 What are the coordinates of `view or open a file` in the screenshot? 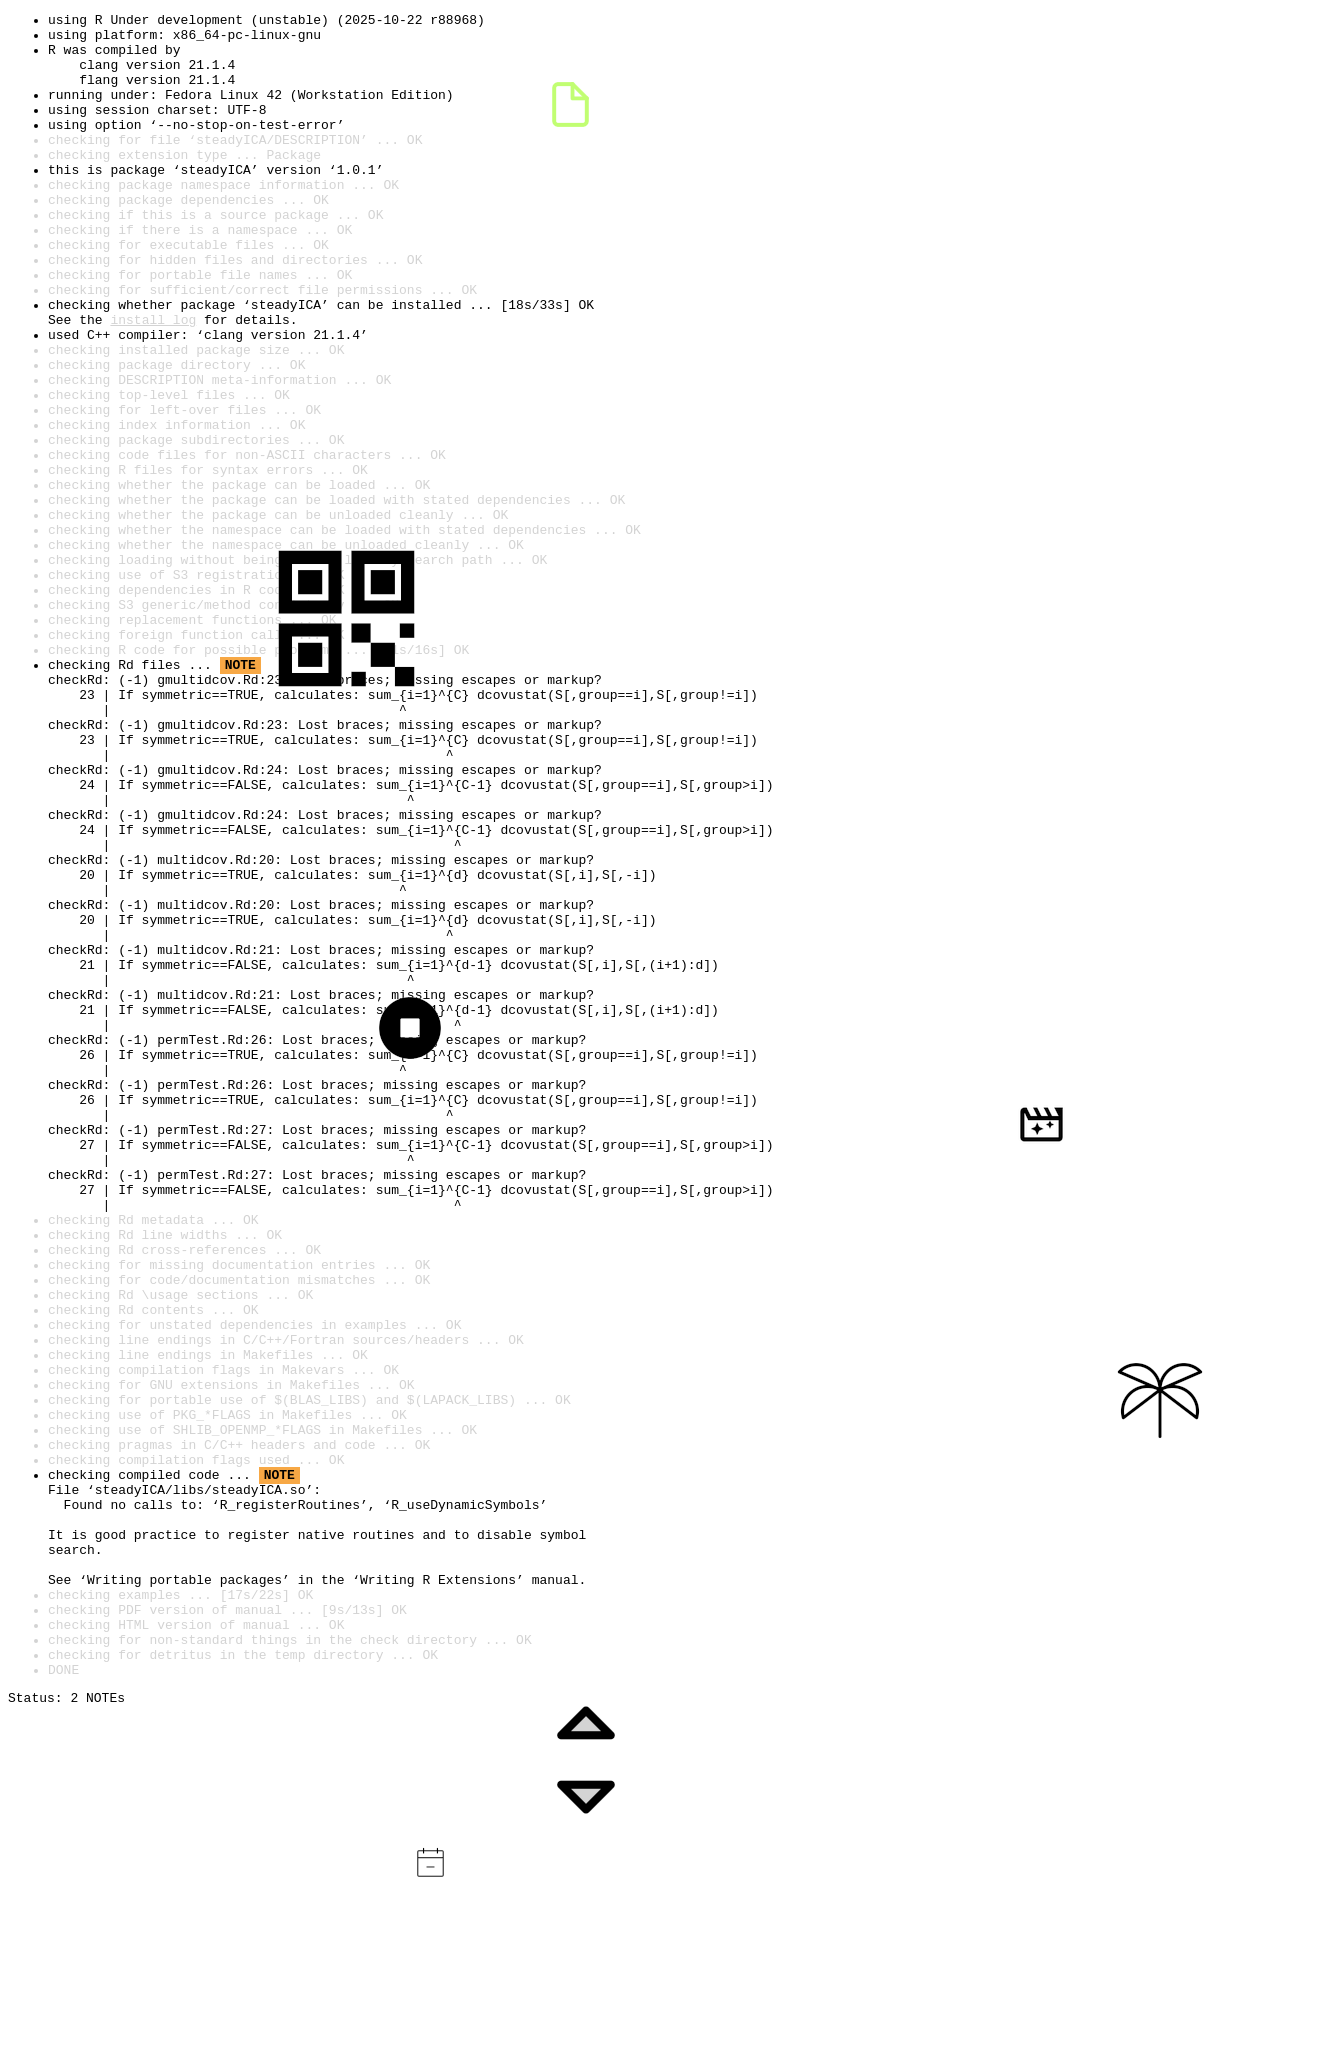 It's located at (570, 104).